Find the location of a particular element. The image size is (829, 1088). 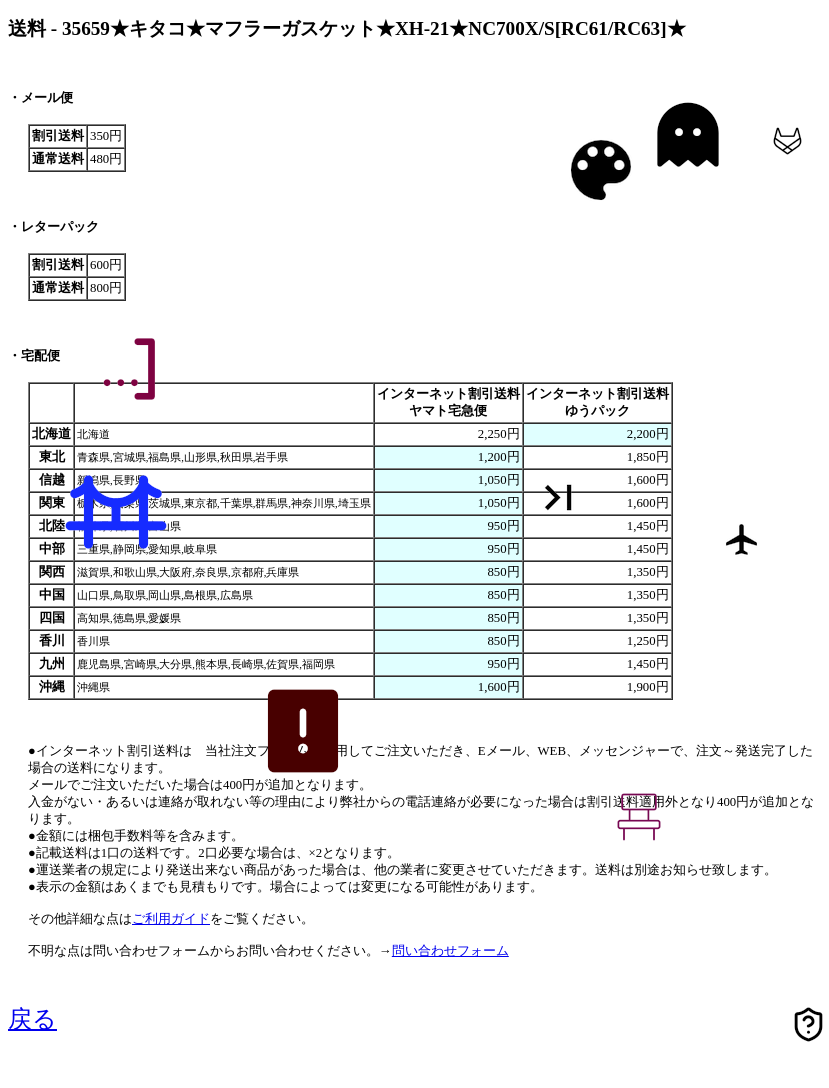

toggle ghost mode or invisible status is located at coordinates (688, 136).